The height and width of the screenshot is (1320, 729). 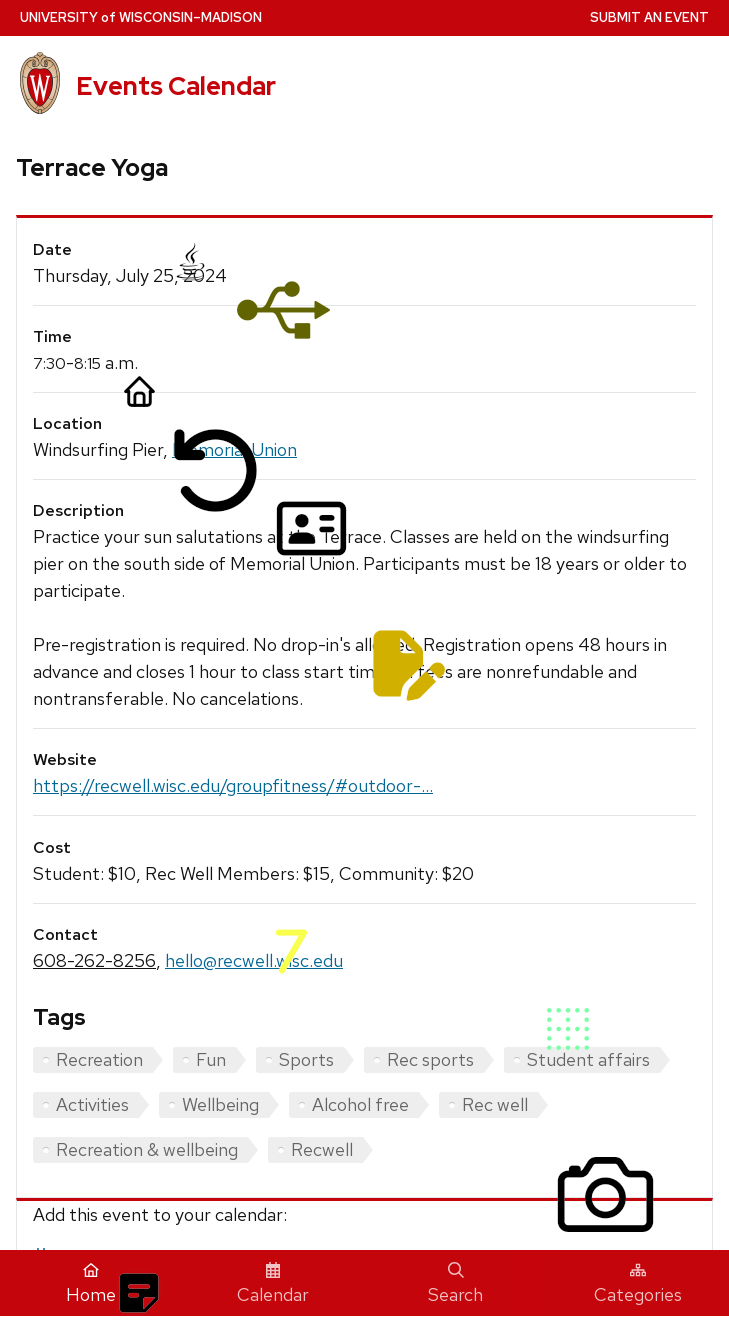 I want to click on indicates the number seven in a list or count, so click(x=291, y=951).